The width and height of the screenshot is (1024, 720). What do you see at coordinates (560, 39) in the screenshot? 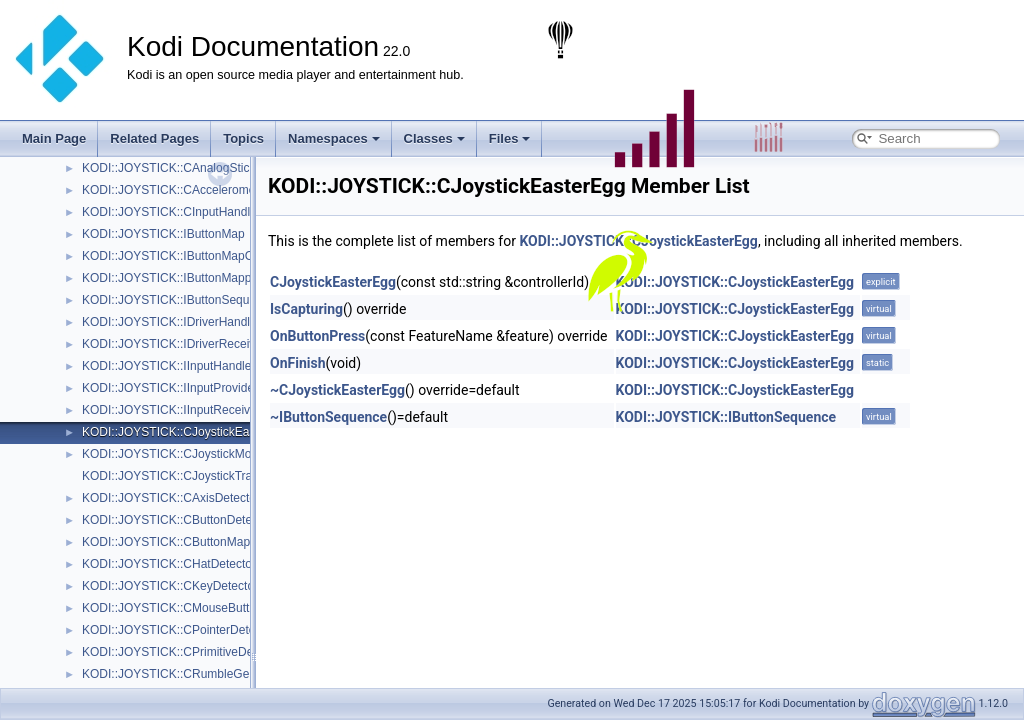
I see `access travel or adventure features` at bounding box center [560, 39].